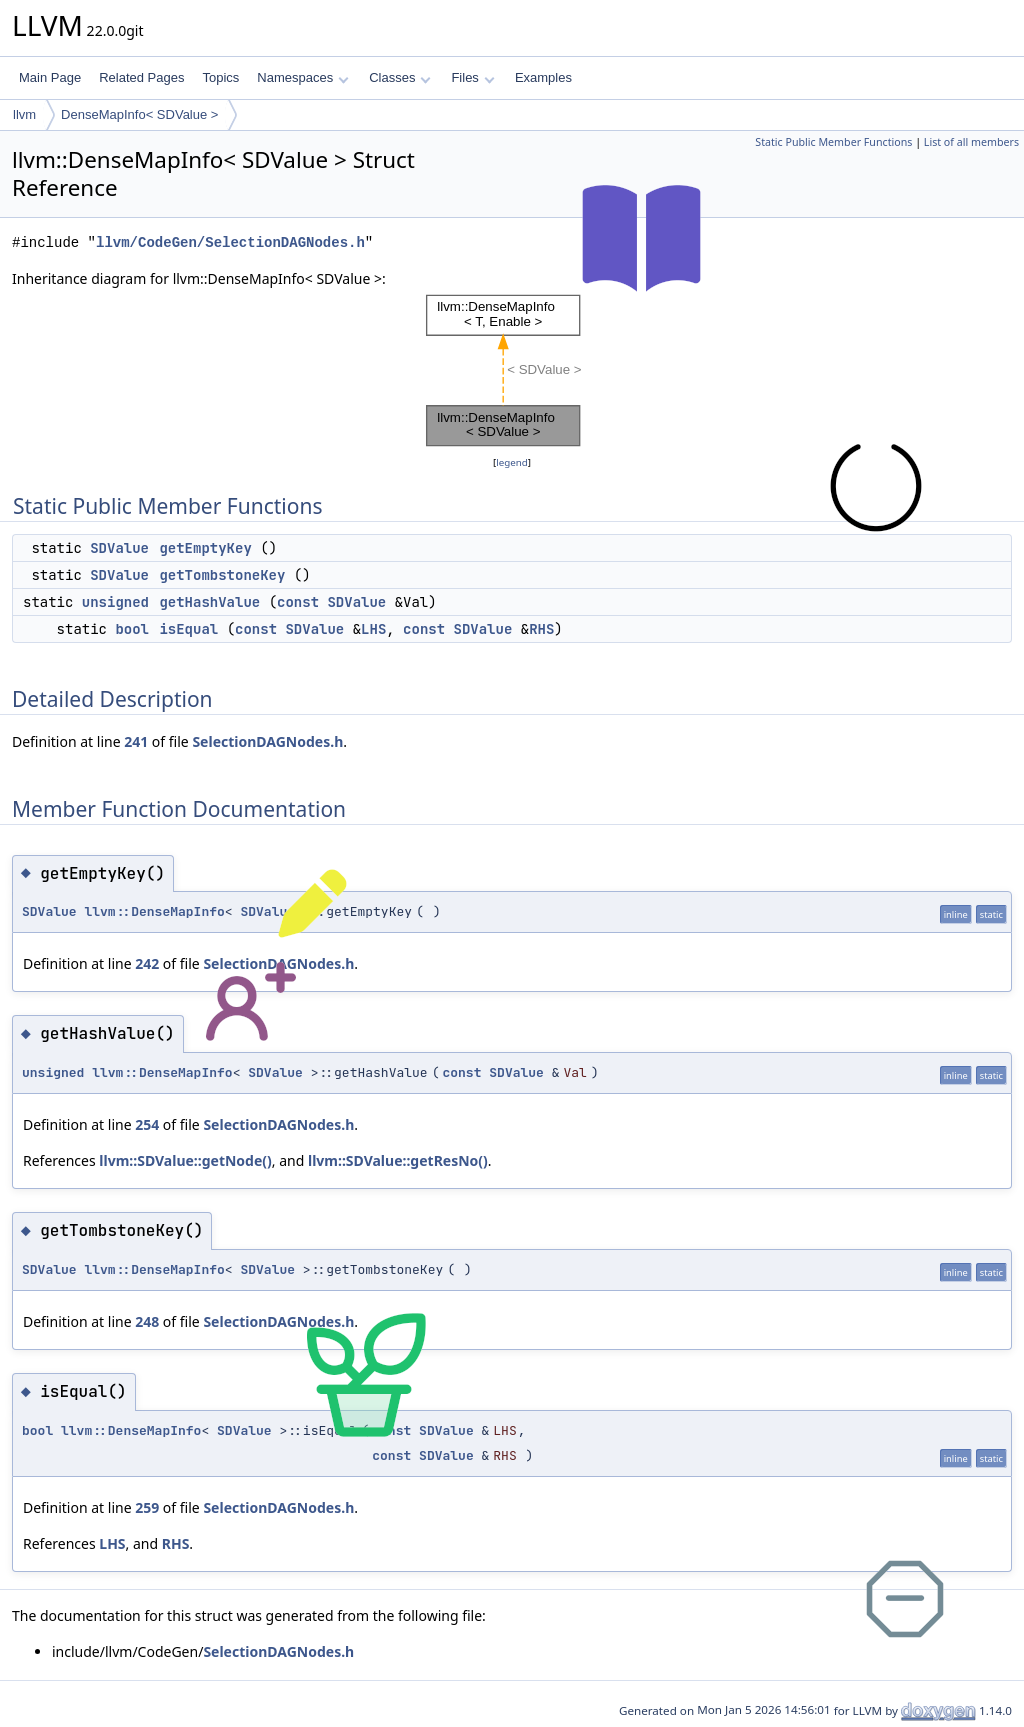 Image resolution: width=1024 pixels, height=1727 pixels. I want to click on open reading mode or e-reader, so click(641, 239).